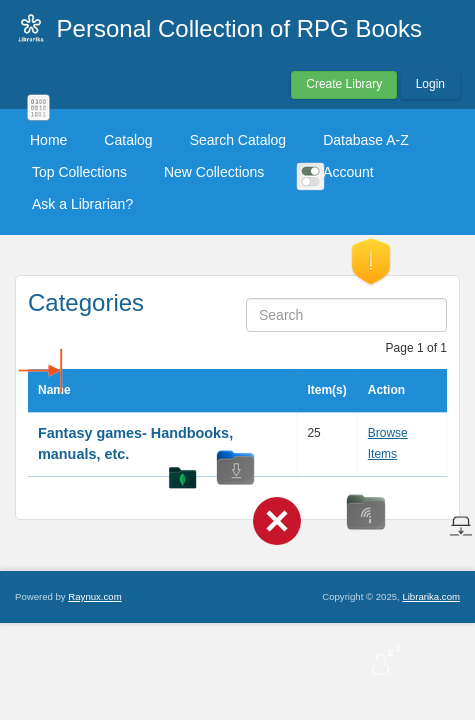 This screenshot has width=475, height=720. What do you see at coordinates (40, 370) in the screenshot?
I see `go to the last item or page` at bounding box center [40, 370].